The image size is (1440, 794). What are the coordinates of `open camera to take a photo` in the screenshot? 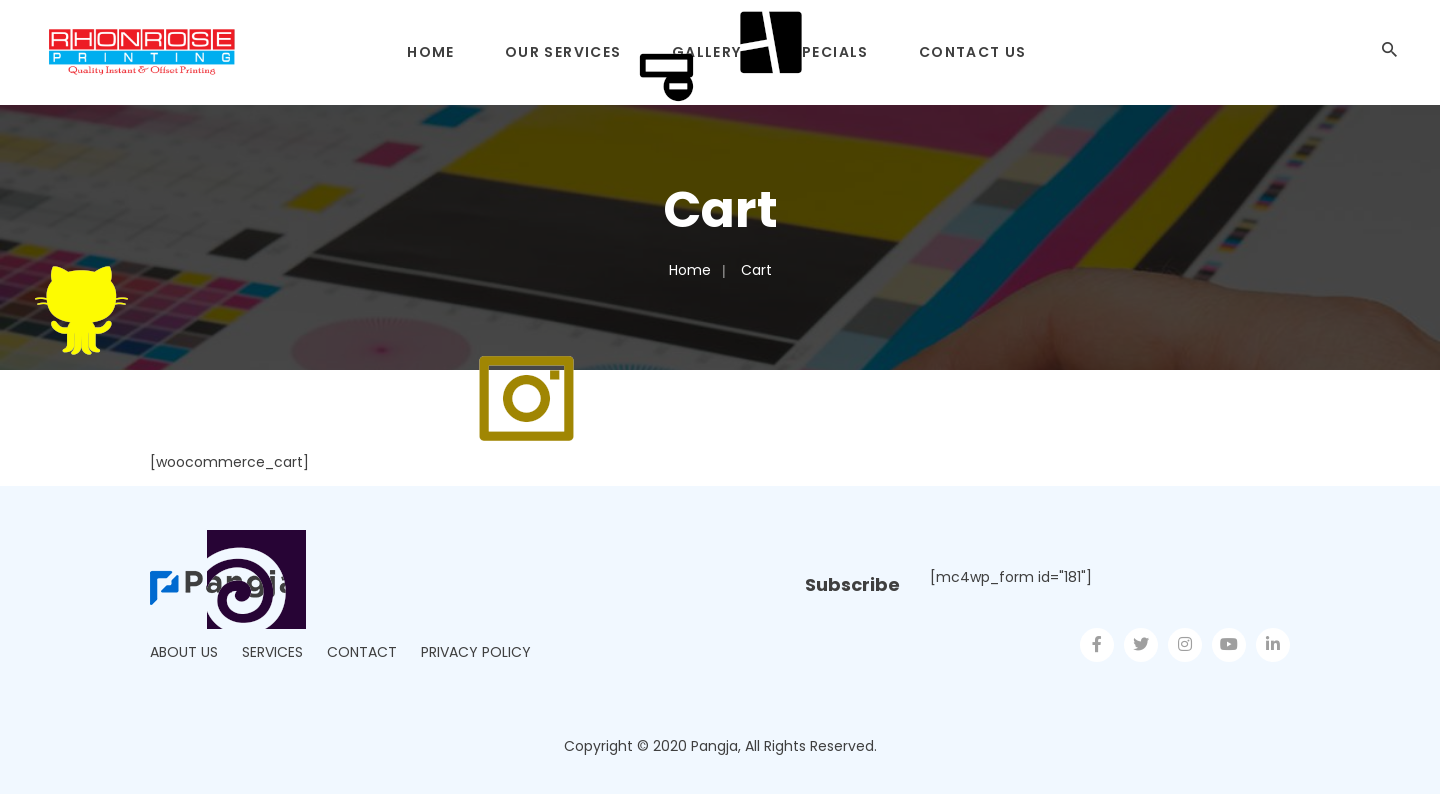 It's located at (526, 398).